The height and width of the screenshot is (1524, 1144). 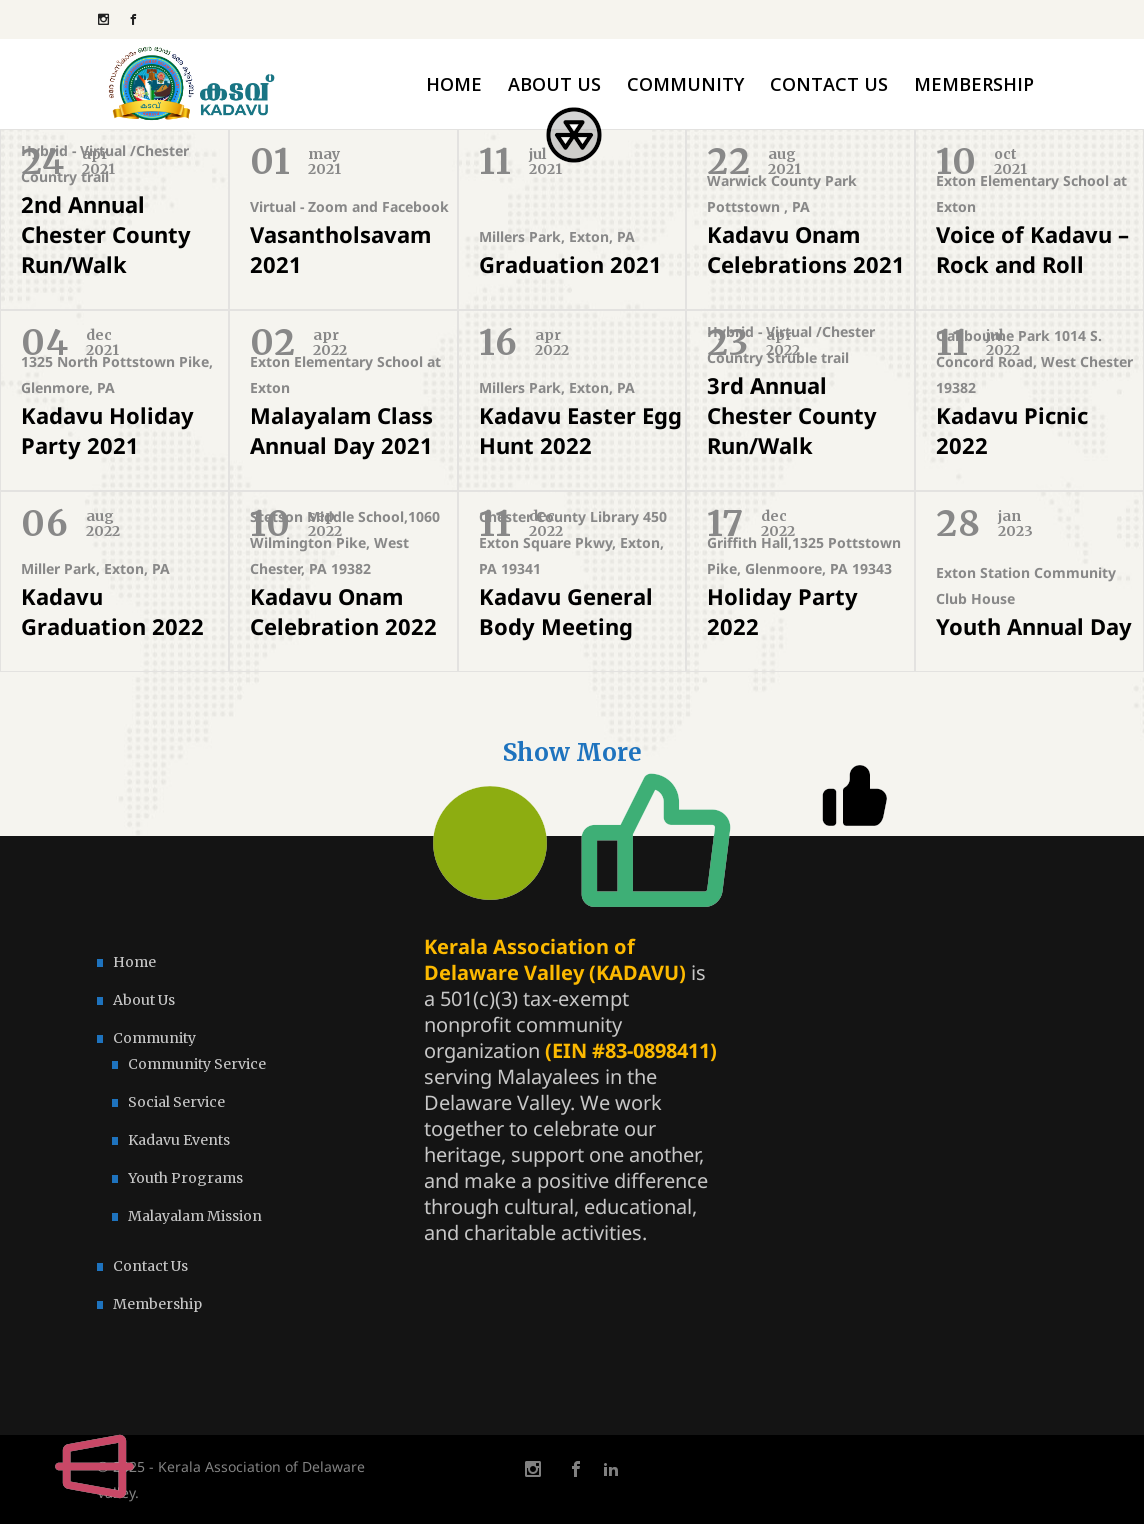 What do you see at coordinates (490, 843) in the screenshot?
I see `select or mark an item` at bounding box center [490, 843].